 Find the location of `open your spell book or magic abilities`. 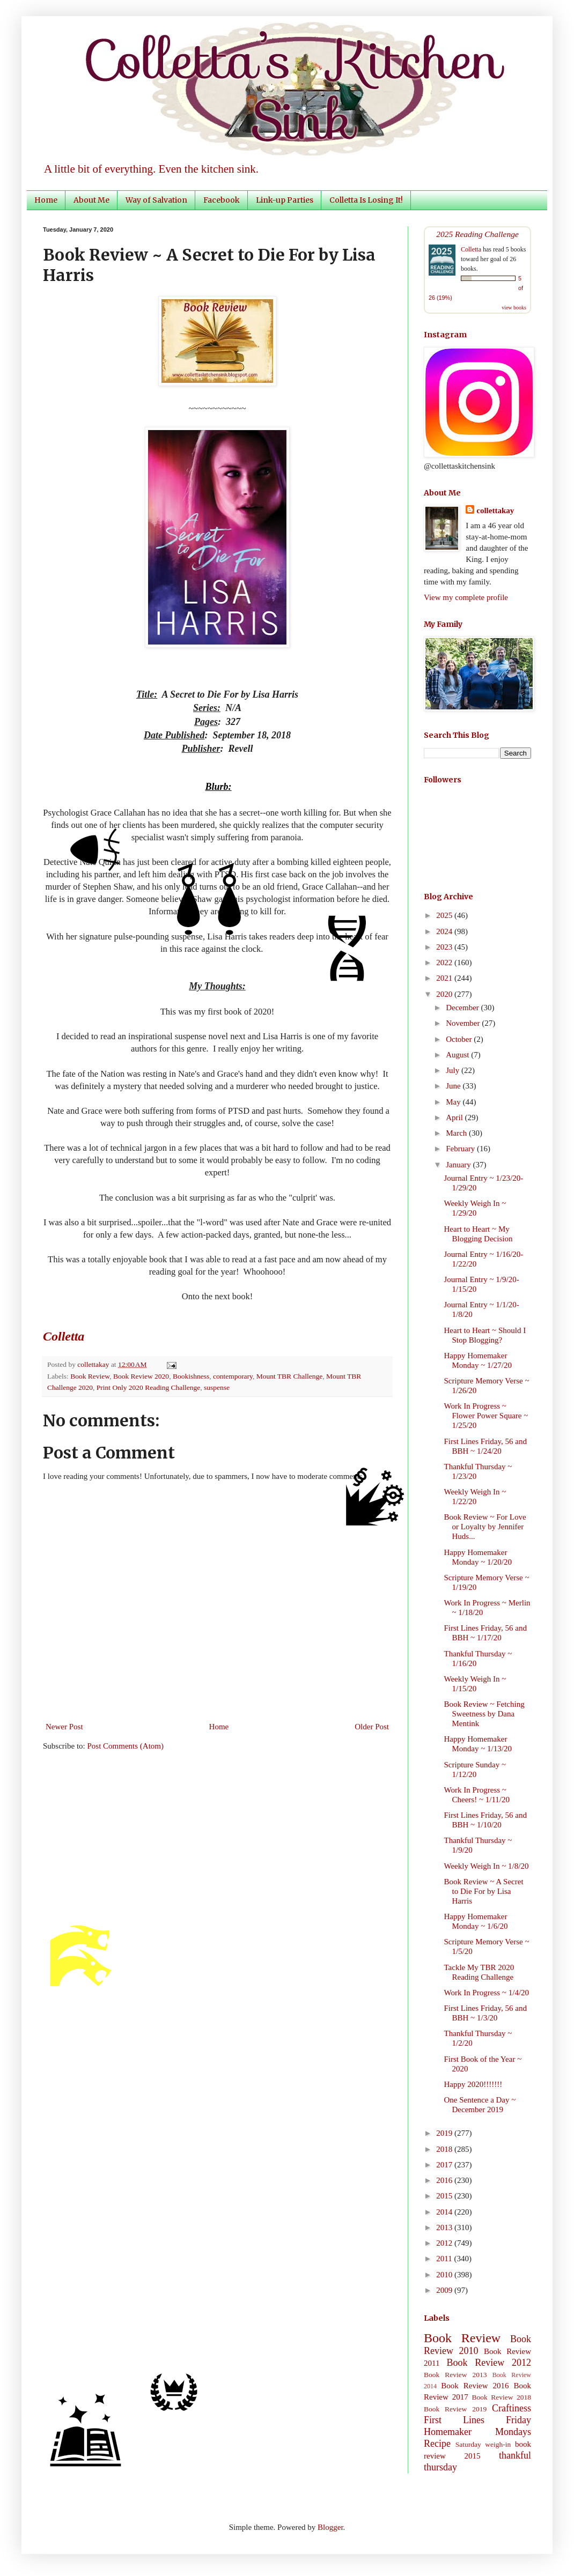

open your spell book or magic abilities is located at coordinates (85, 2430).